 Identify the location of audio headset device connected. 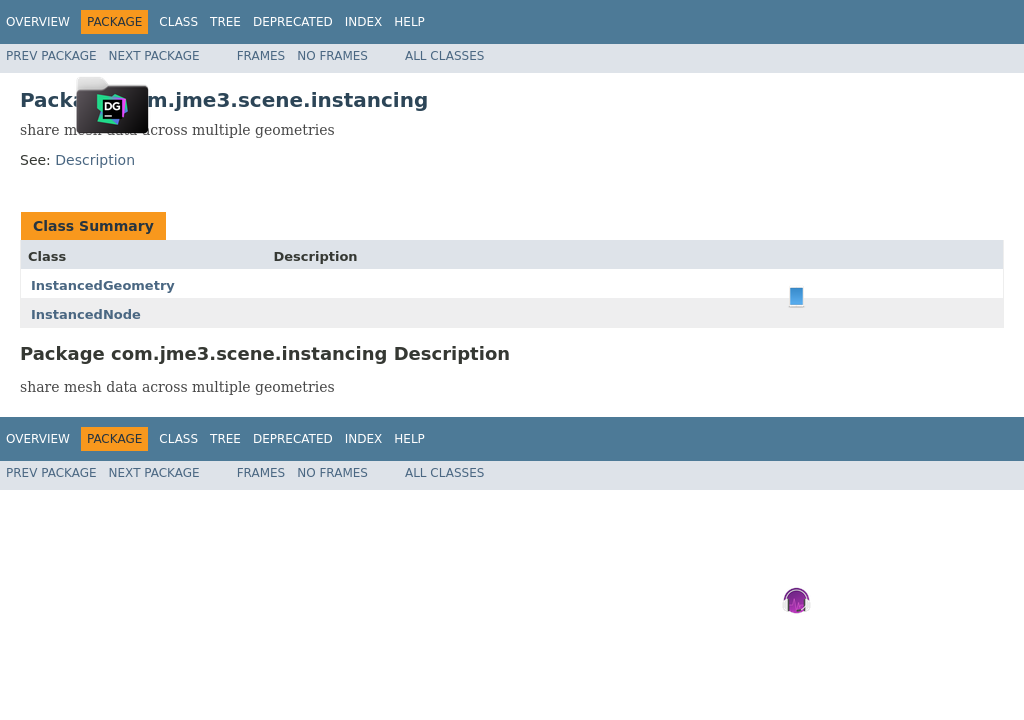
(796, 600).